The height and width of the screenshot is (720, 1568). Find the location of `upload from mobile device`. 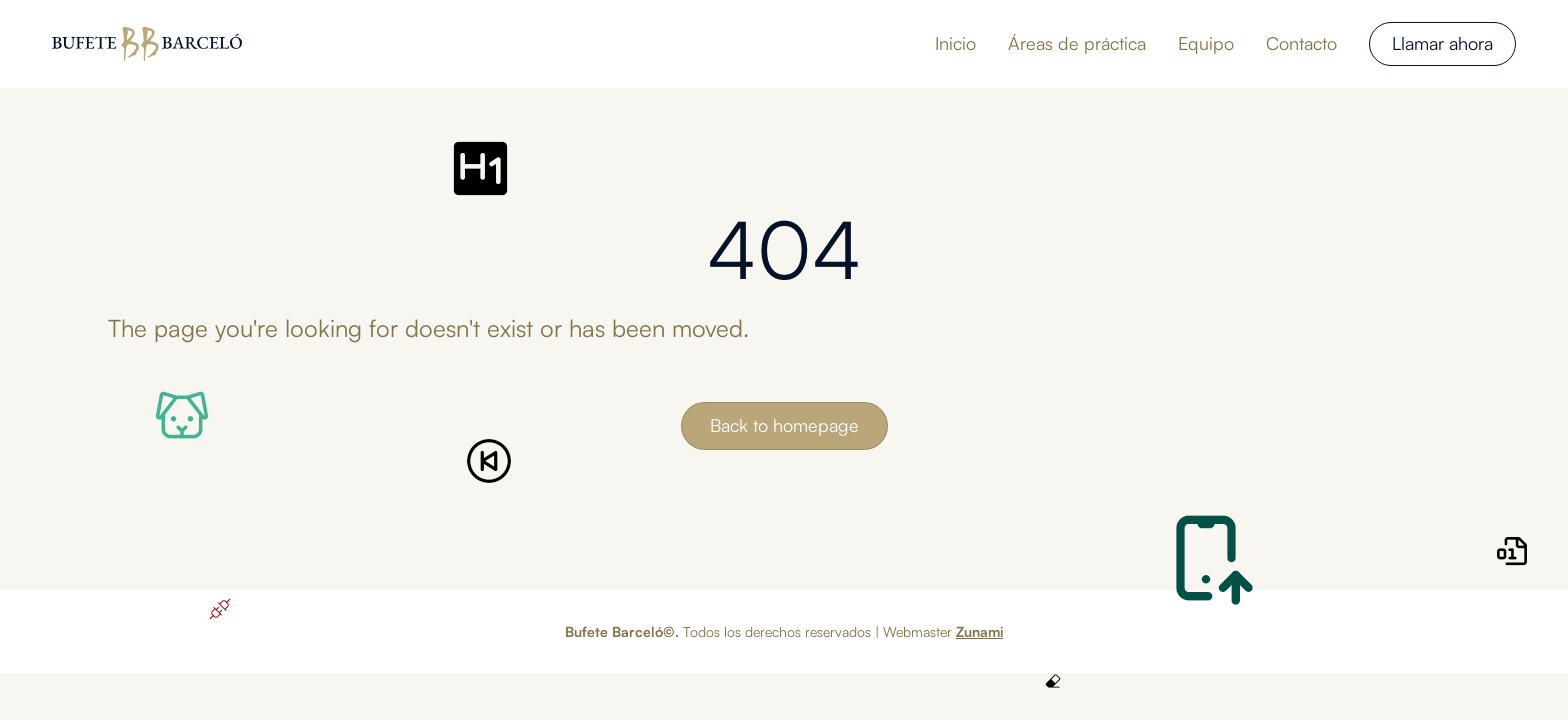

upload from mobile device is located at coordinates (1206, 558).